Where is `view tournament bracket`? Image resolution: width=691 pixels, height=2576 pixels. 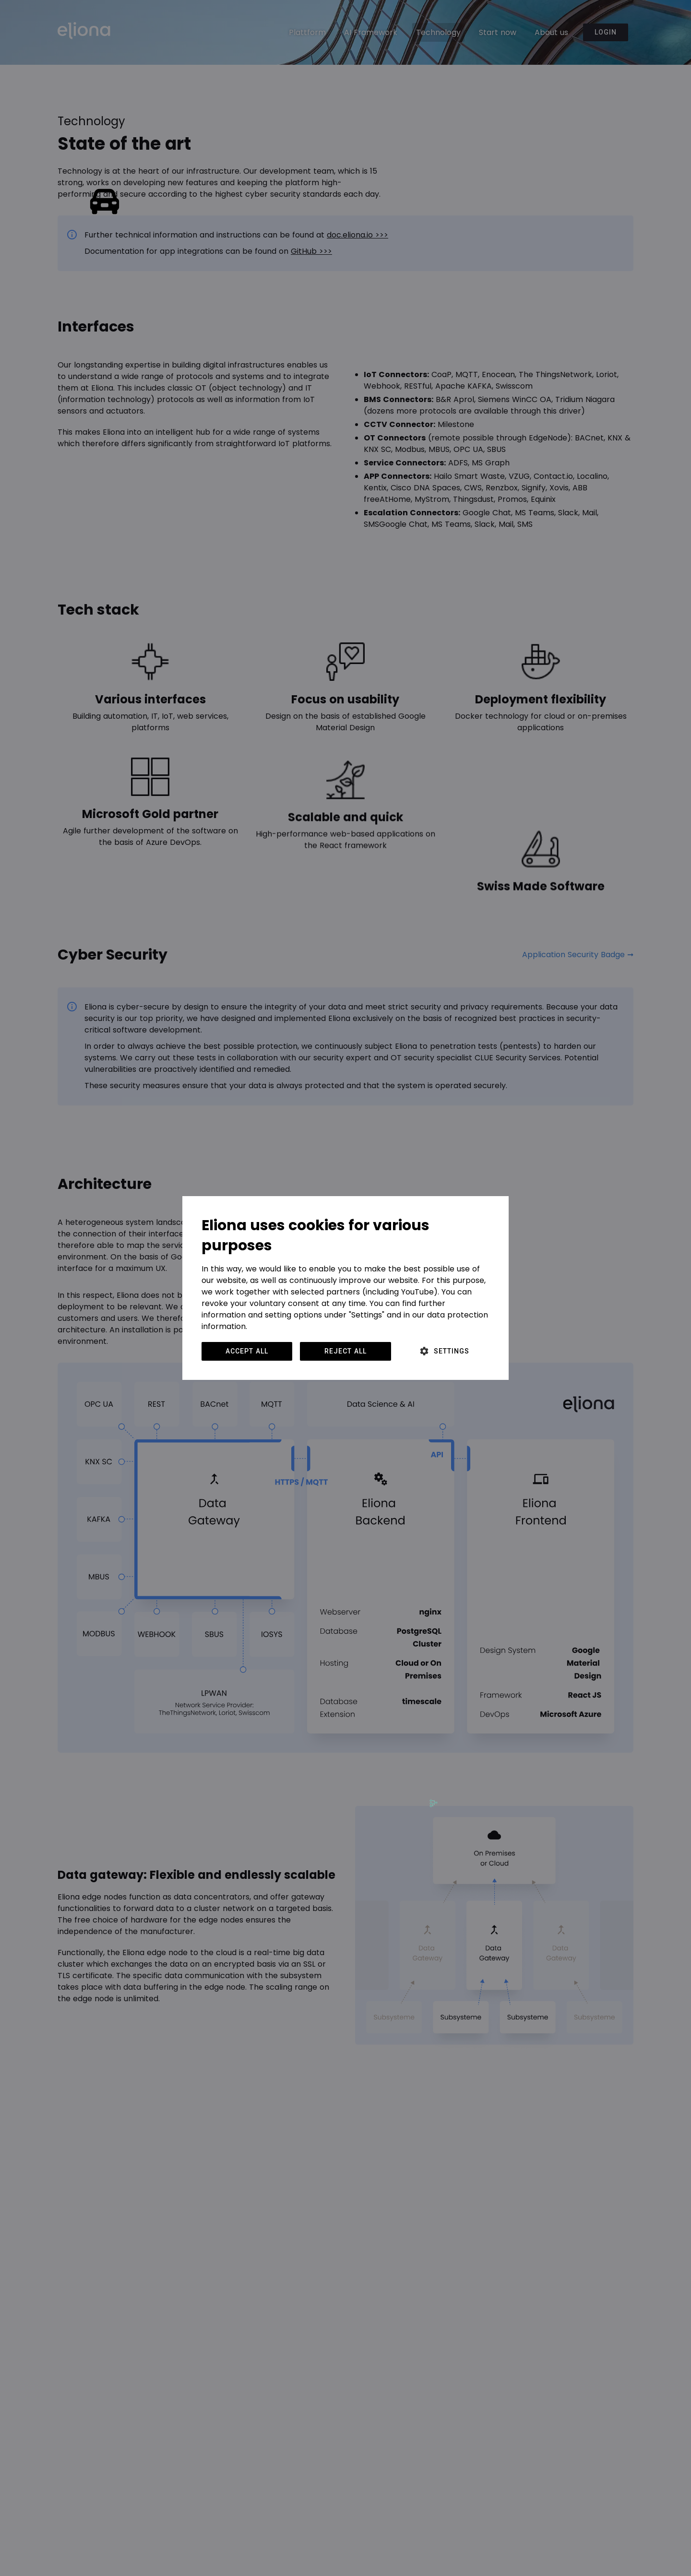 view tournament bracket is located at coordinates (433, 1803).